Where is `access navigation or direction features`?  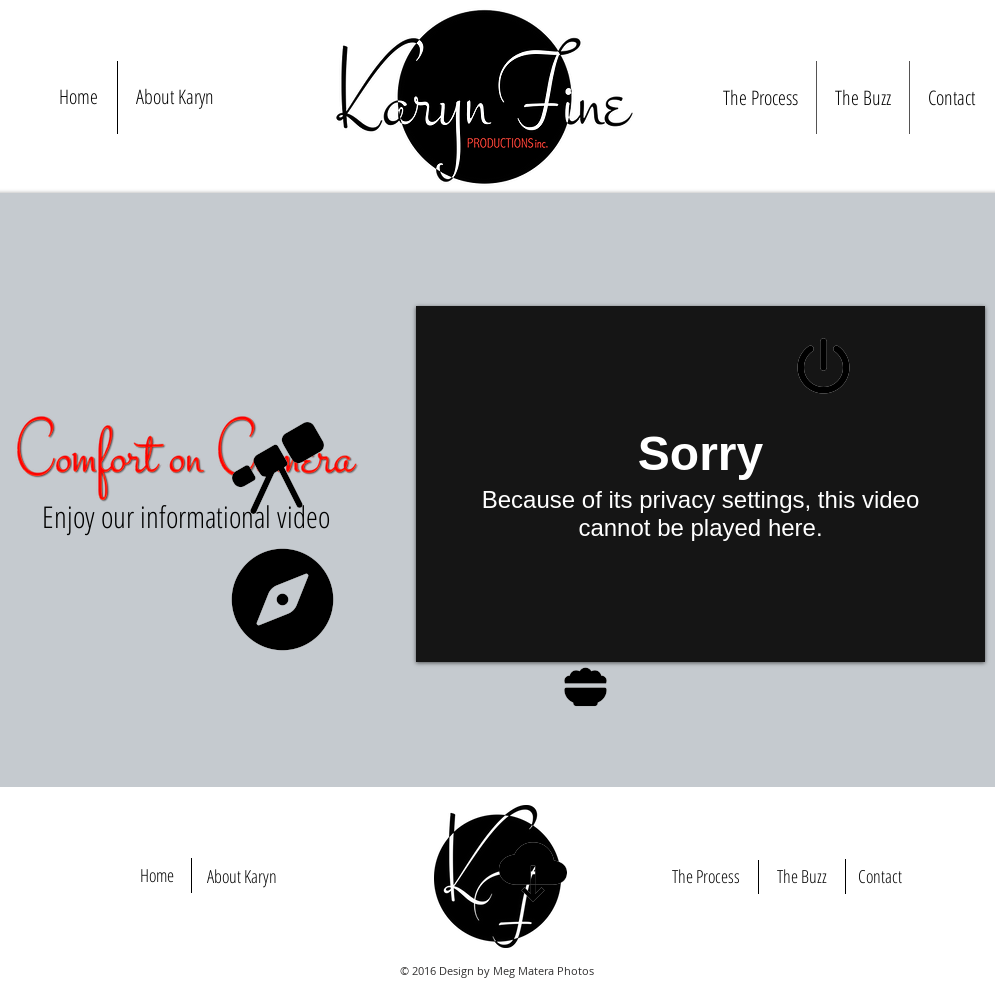
access navigation or direction features is located at coordinates (282, 599).